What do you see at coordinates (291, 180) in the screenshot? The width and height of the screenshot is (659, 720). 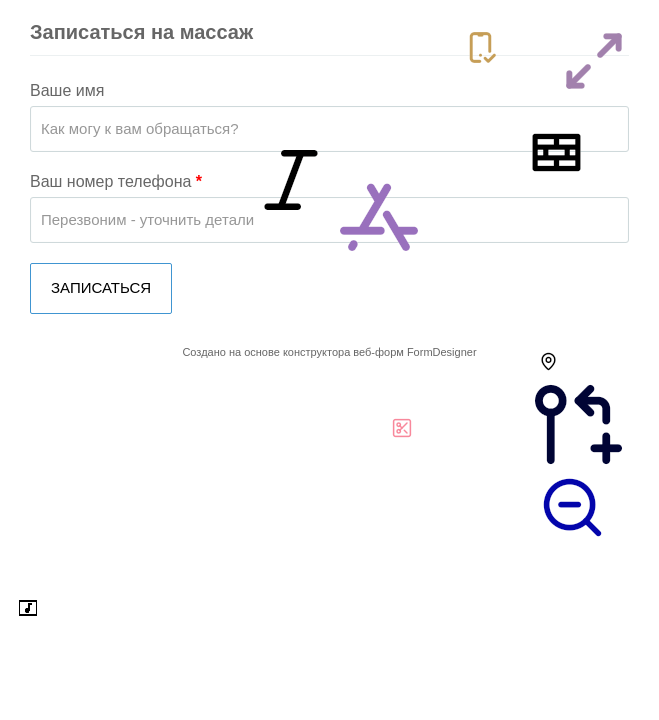 I see `apply italic formatting to selected text` at bounding box center [291, 180].